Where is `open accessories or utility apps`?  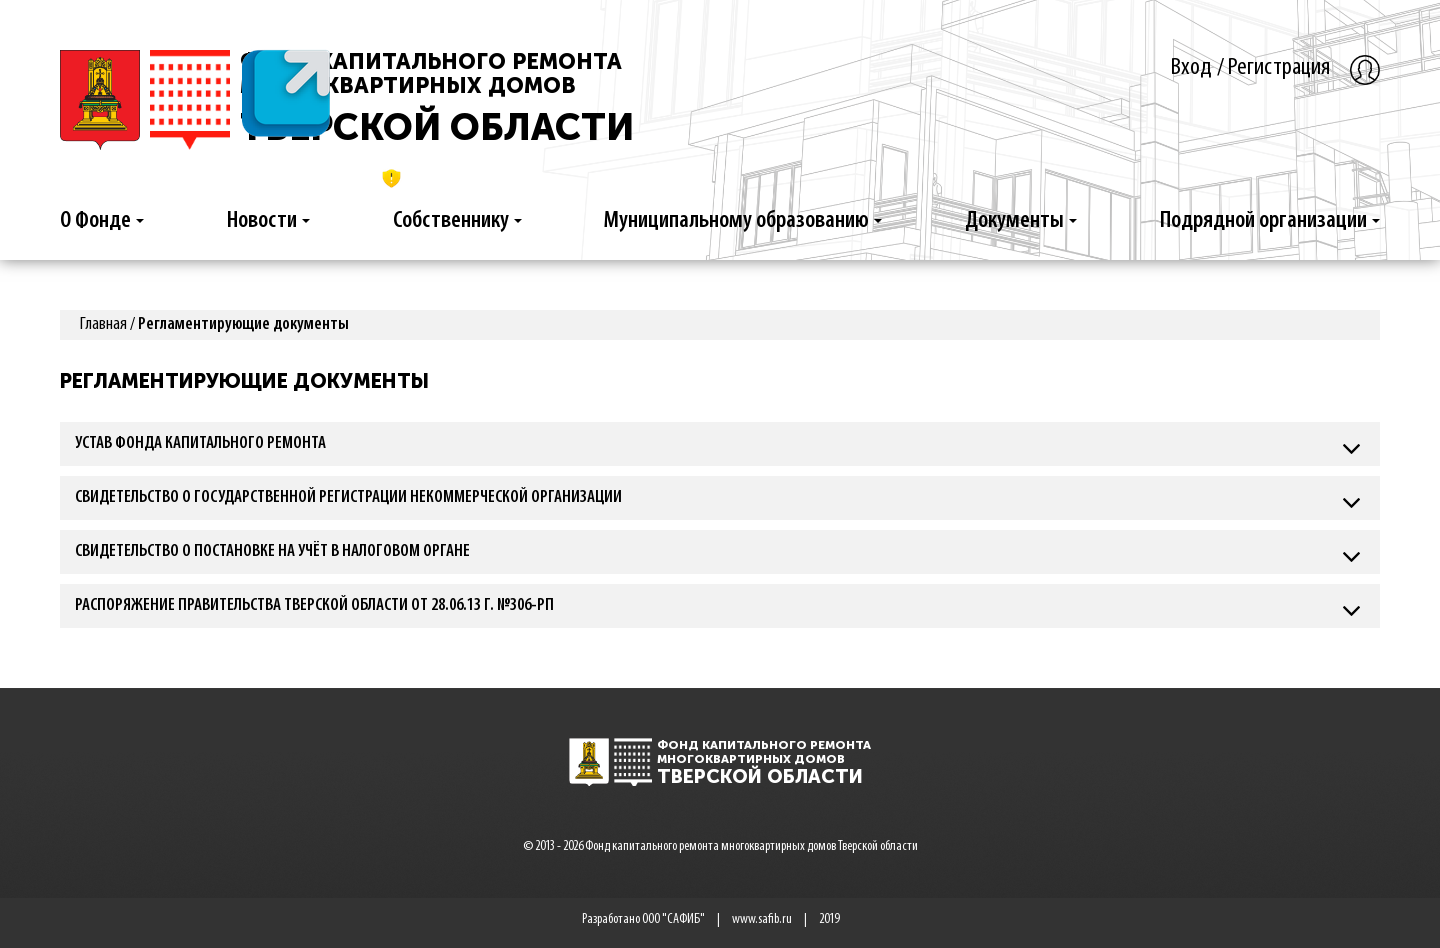
open accessories or utility apps is located at coordinates (286, 93).